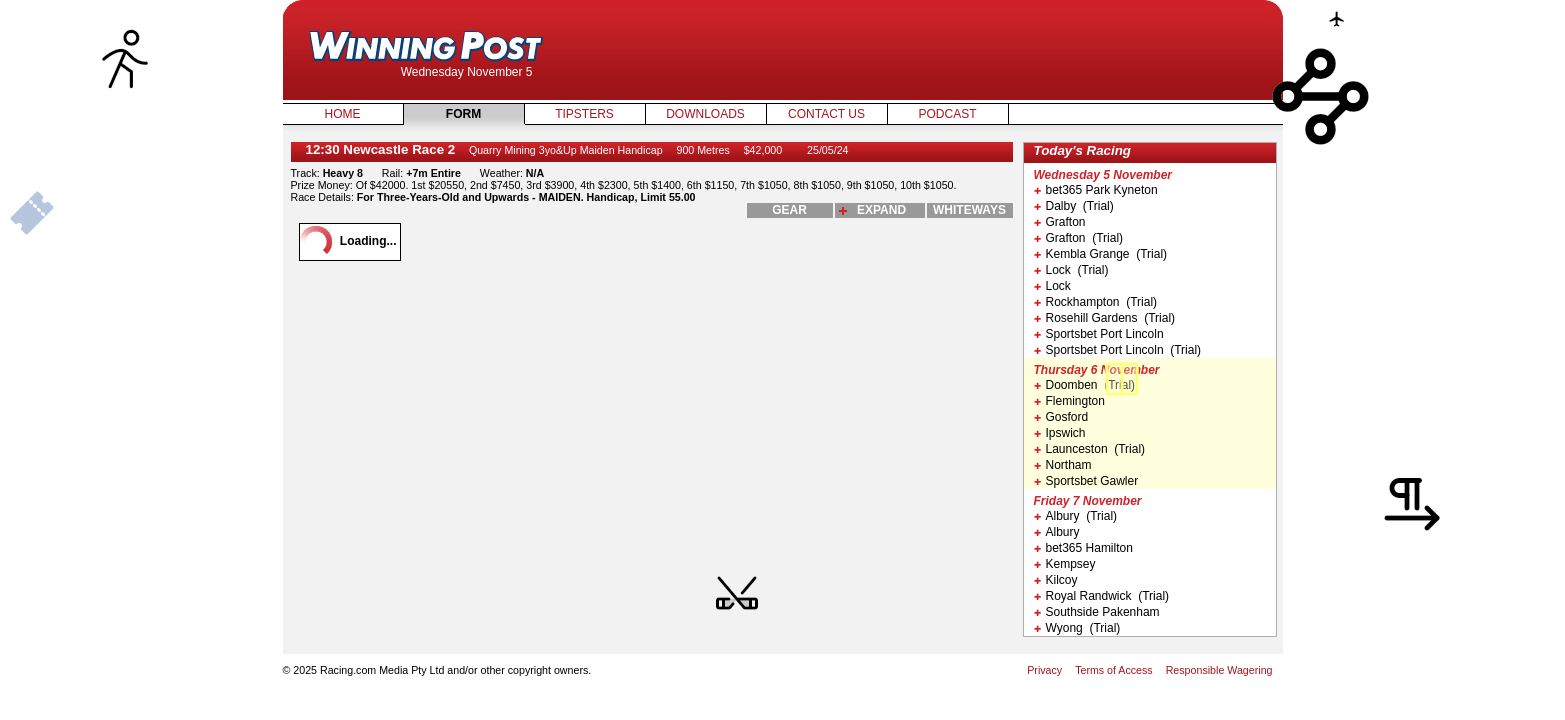 The width and height of the screenshot is (1565, 720). What do you see at coordinates (1320, 96) in the screenshot?
I see `view route waypoints or path nodes` at bounding box center [1320, 96].